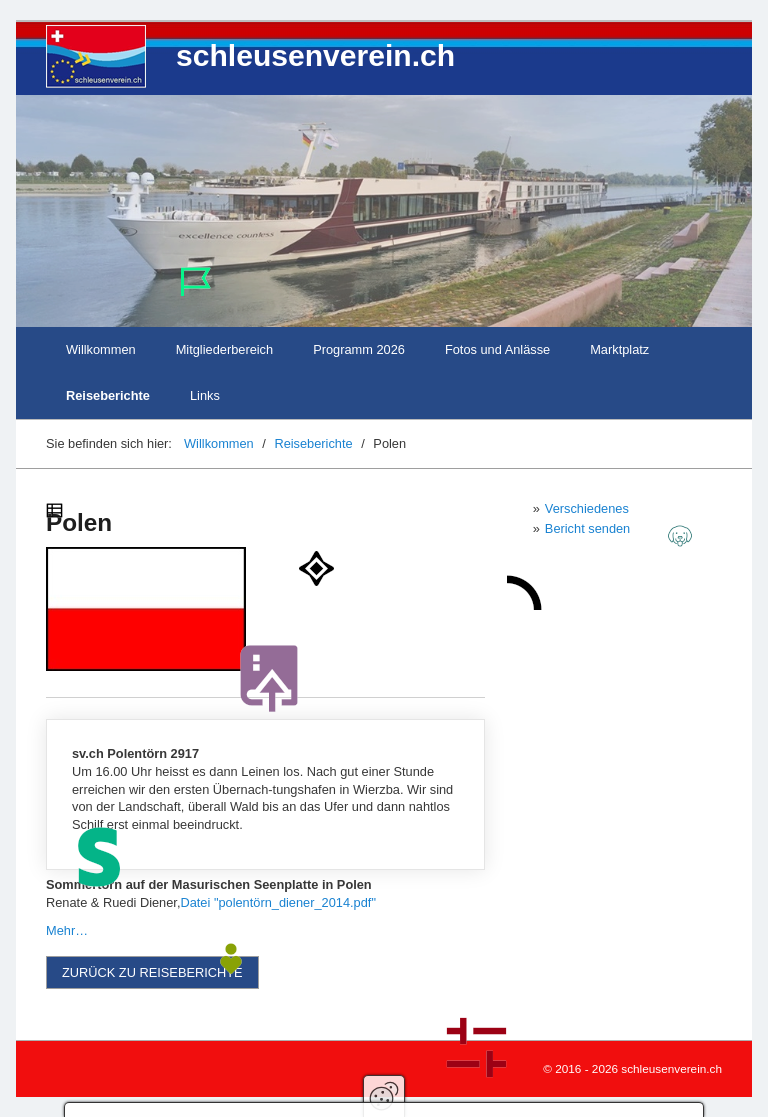  I want to click on stripe payment integration, so click(99, 857).